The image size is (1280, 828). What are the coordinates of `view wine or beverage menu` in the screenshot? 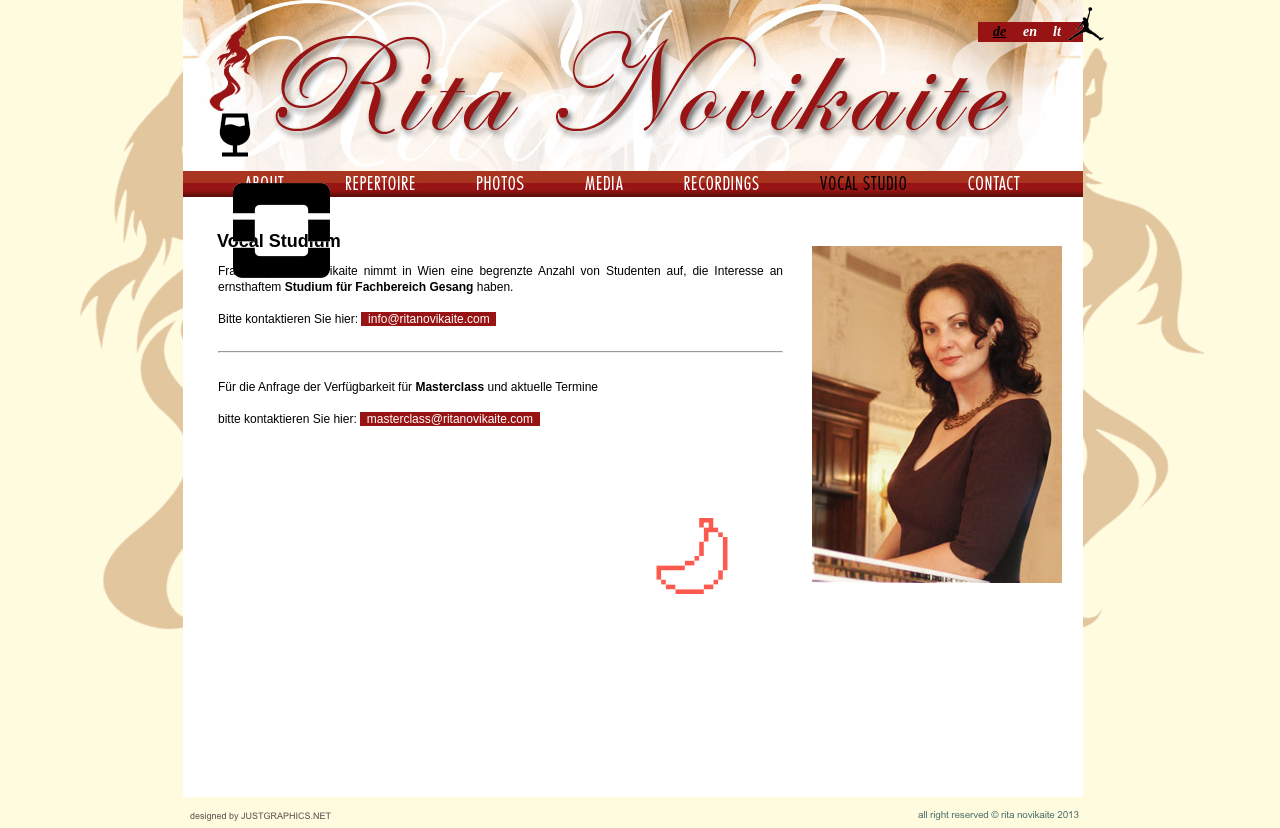 It's located at (235, 135).